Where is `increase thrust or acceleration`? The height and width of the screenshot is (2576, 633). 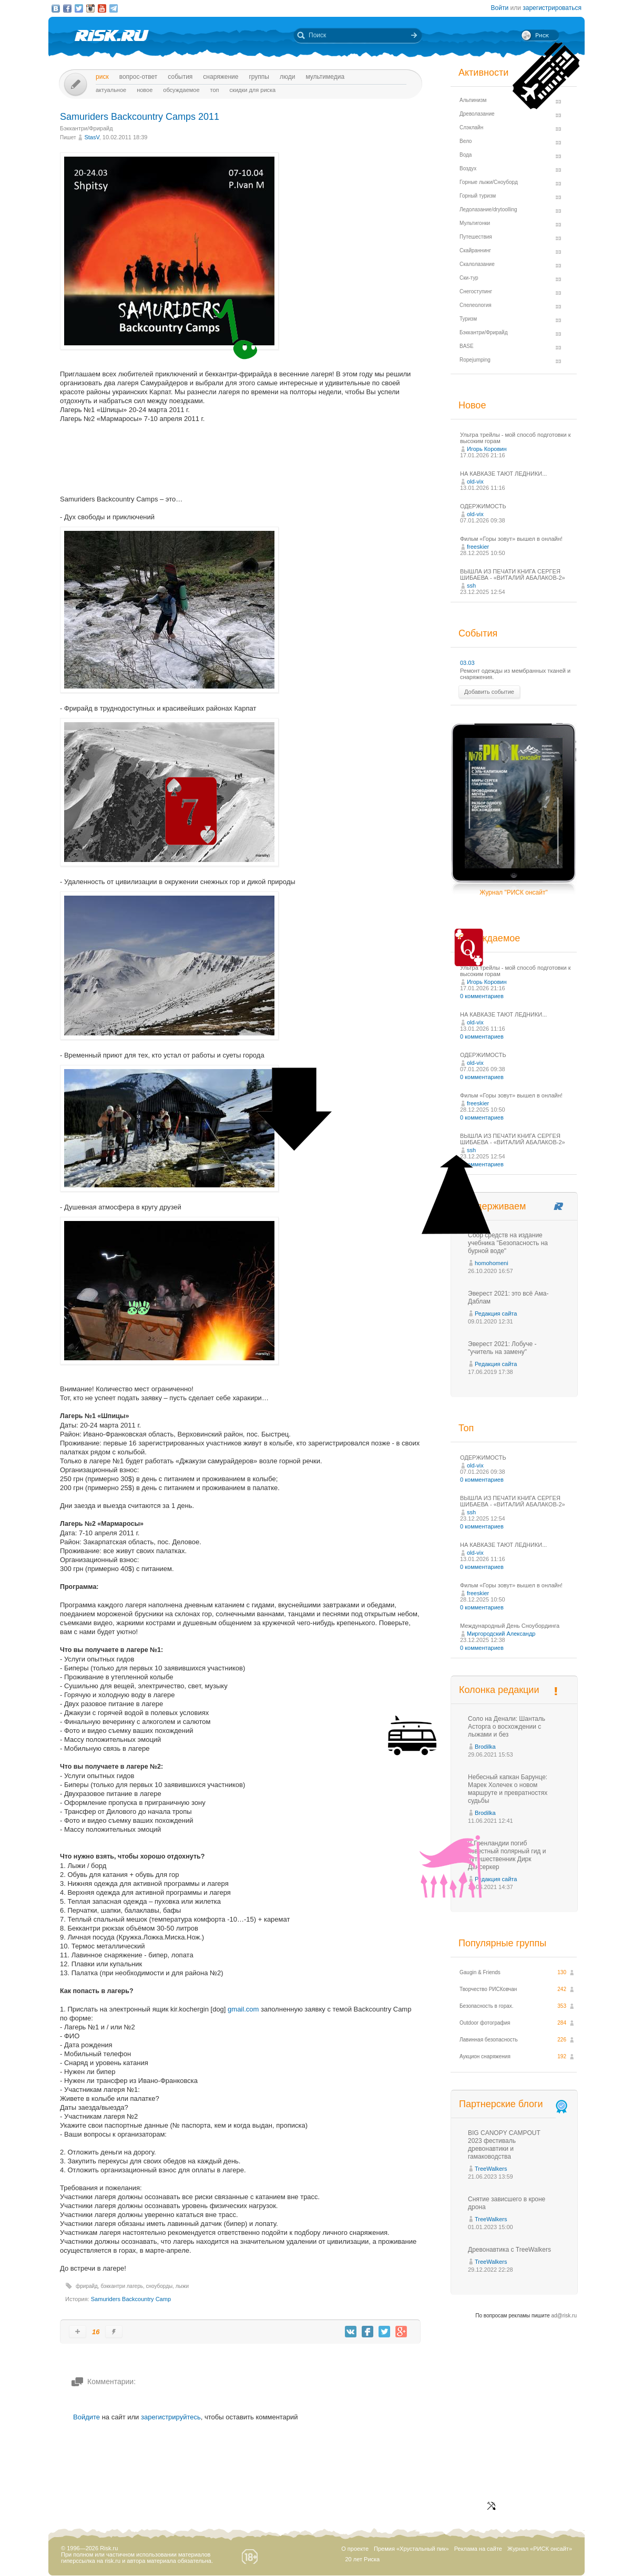
increase thrust or acceleration is located at coordinates (456, 1194).